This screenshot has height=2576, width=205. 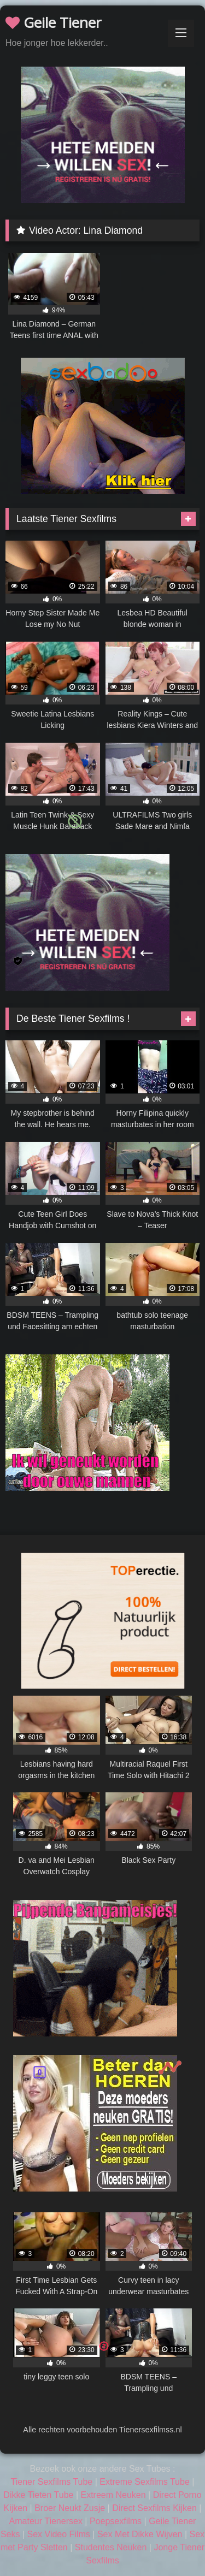 What do you see at coordinates (75, 821) in the screenshot?
I see `help or support is currently unavailable` at bounding box center [75, 821].